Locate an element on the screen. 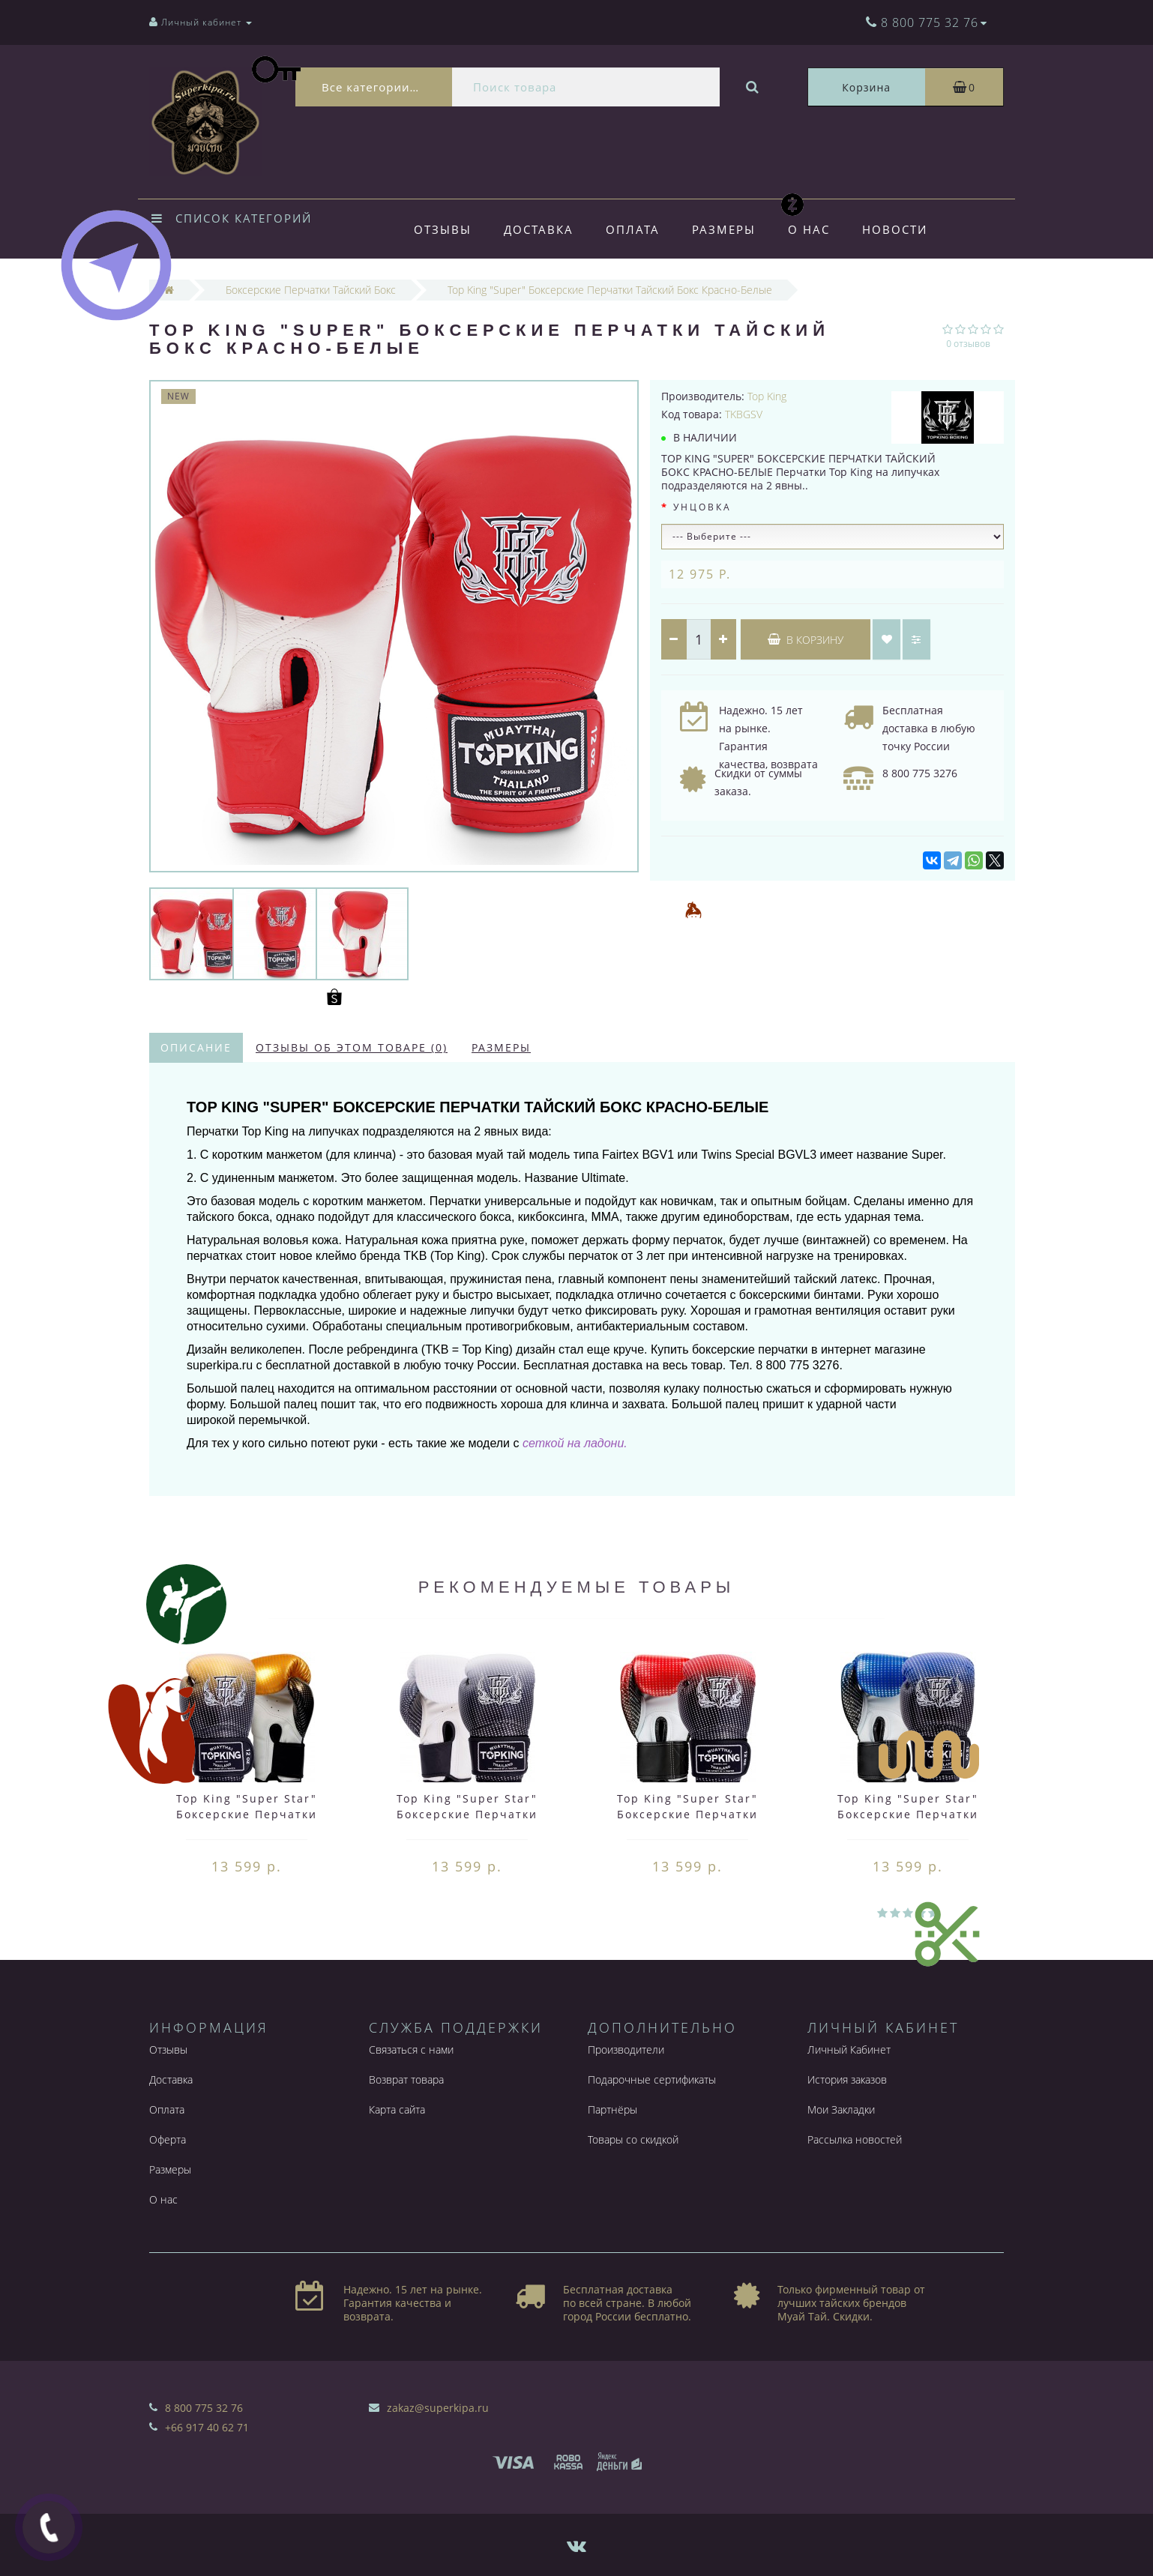 The height and width of the screenshot is (2576, 1153). cut selected content to clipboard is located at coordinates (947, 1934).